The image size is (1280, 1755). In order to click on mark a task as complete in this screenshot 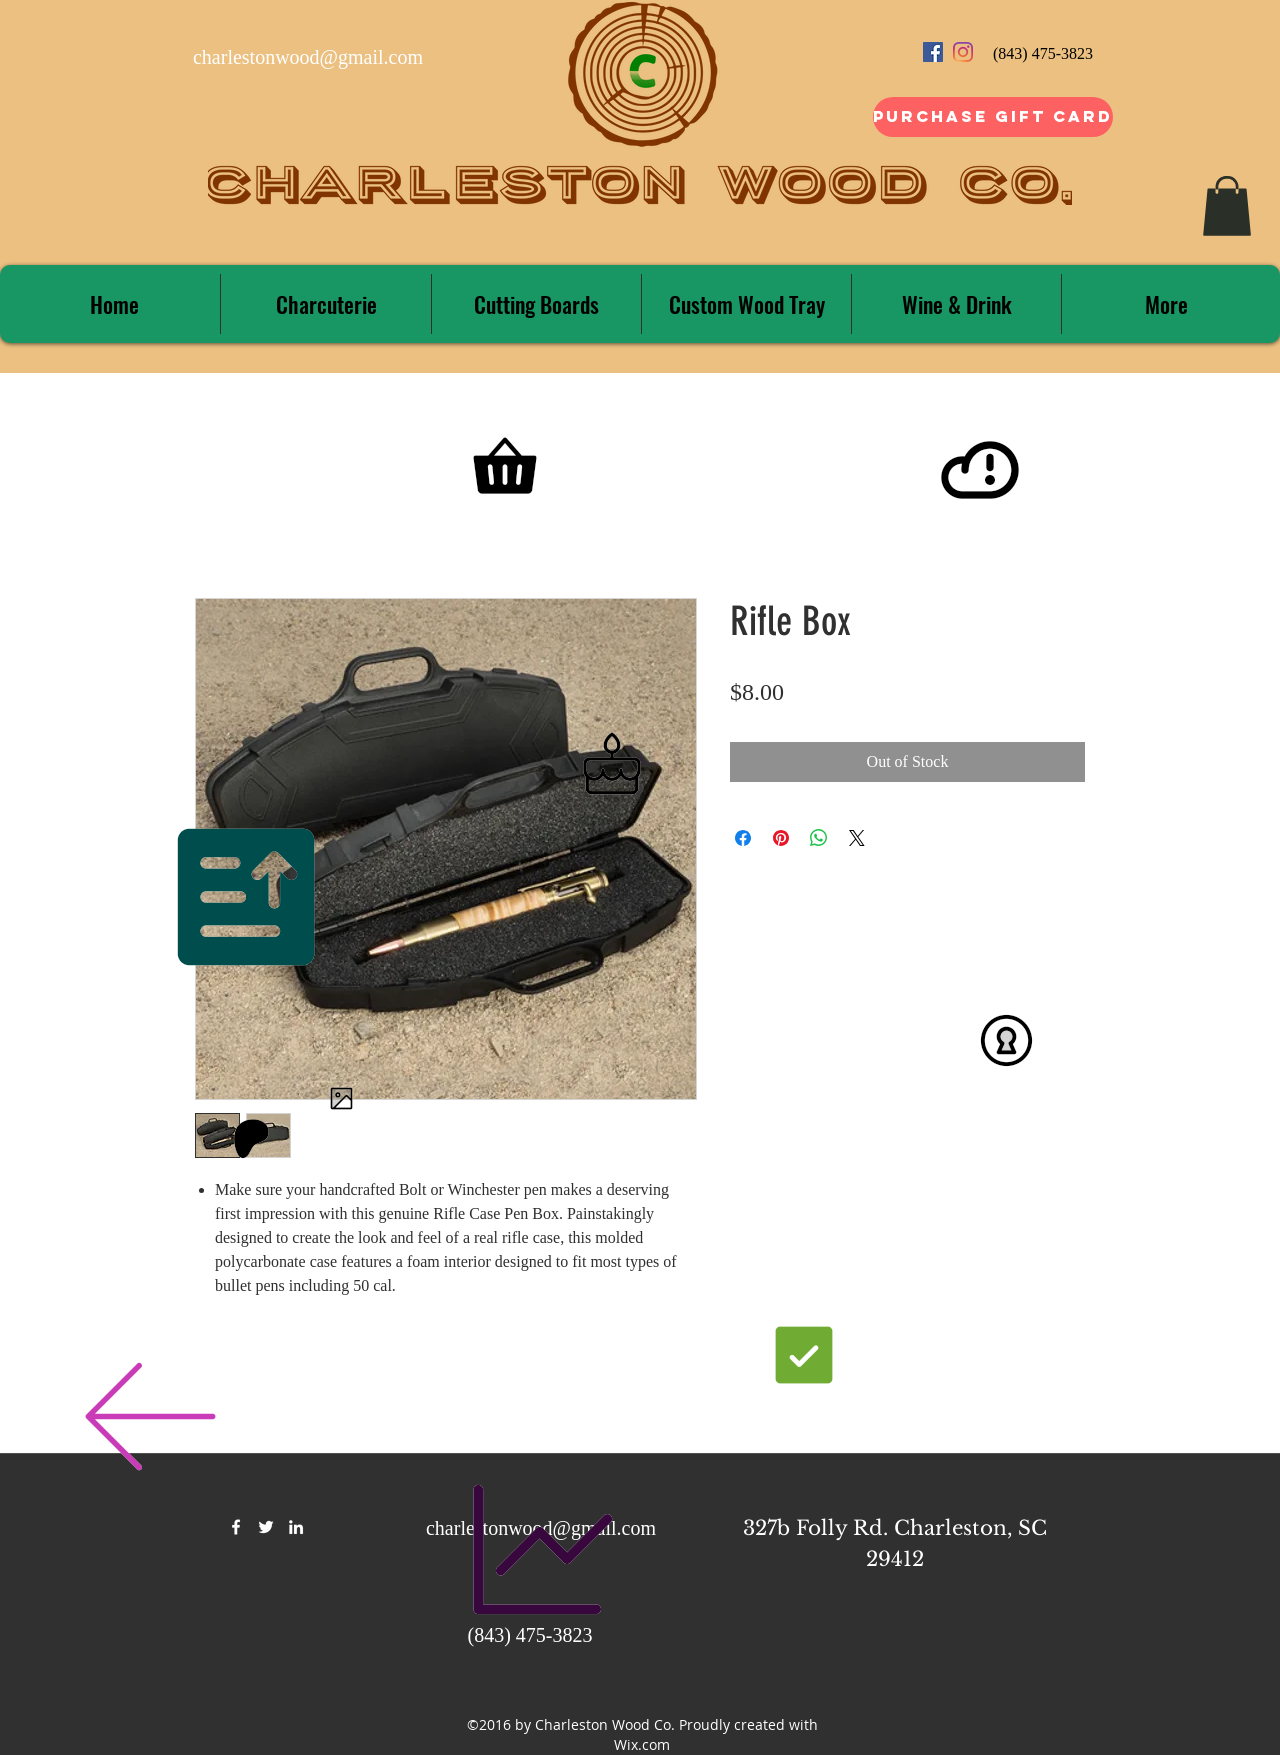, I will do `click(804, 1355)`.